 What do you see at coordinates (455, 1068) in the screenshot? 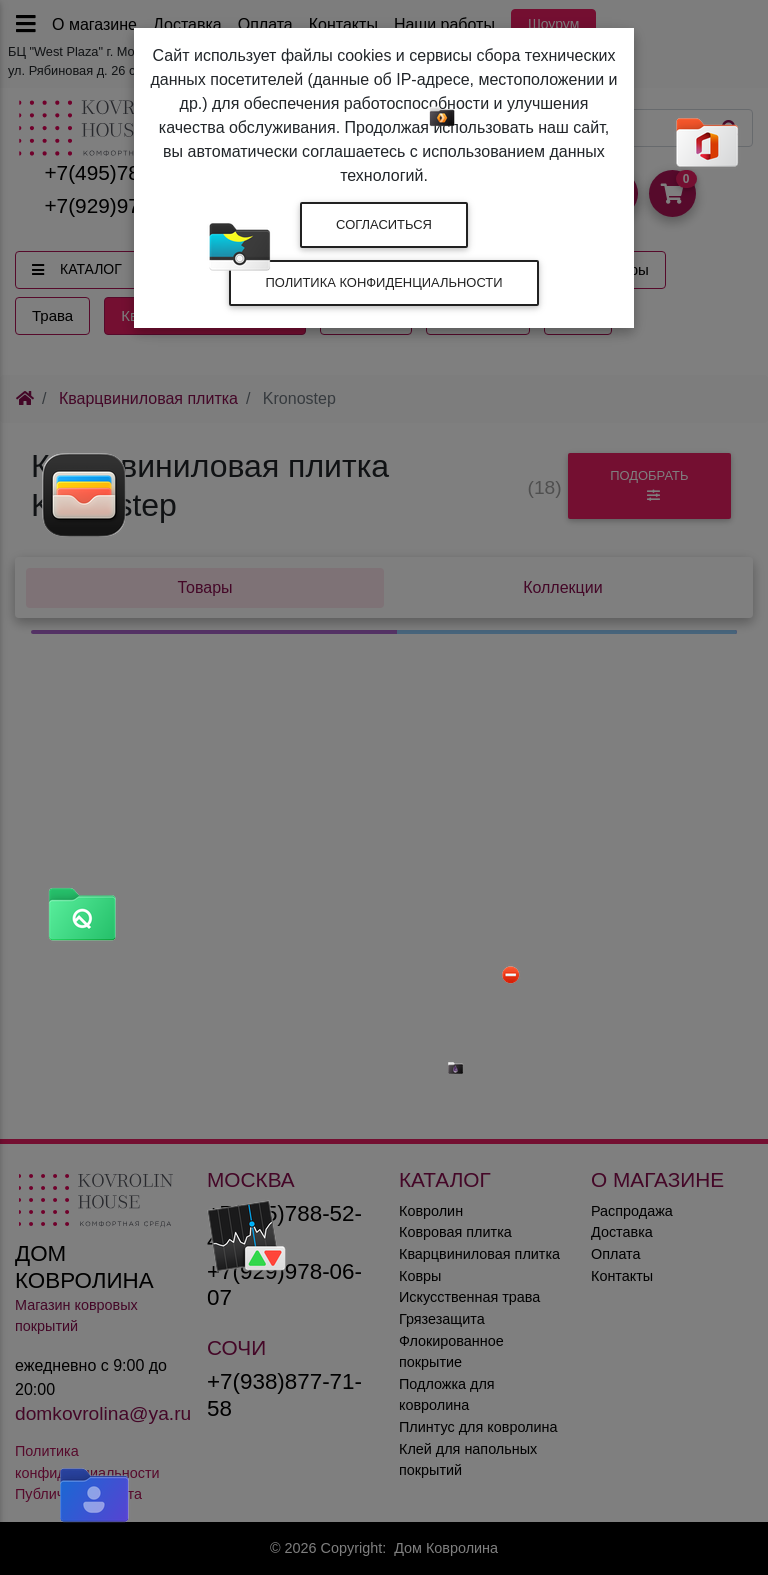
I see `folder containing elixir programming language projects` at bounding box center [455, 1068].